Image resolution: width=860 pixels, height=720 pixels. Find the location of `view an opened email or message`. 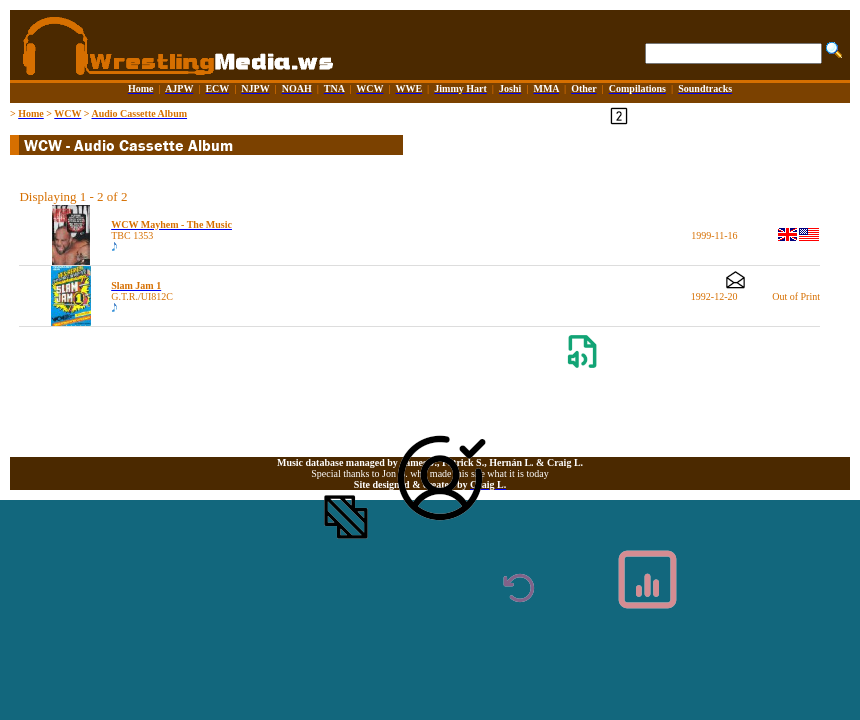

view an opened email or message is located at coordinates (735, 280).